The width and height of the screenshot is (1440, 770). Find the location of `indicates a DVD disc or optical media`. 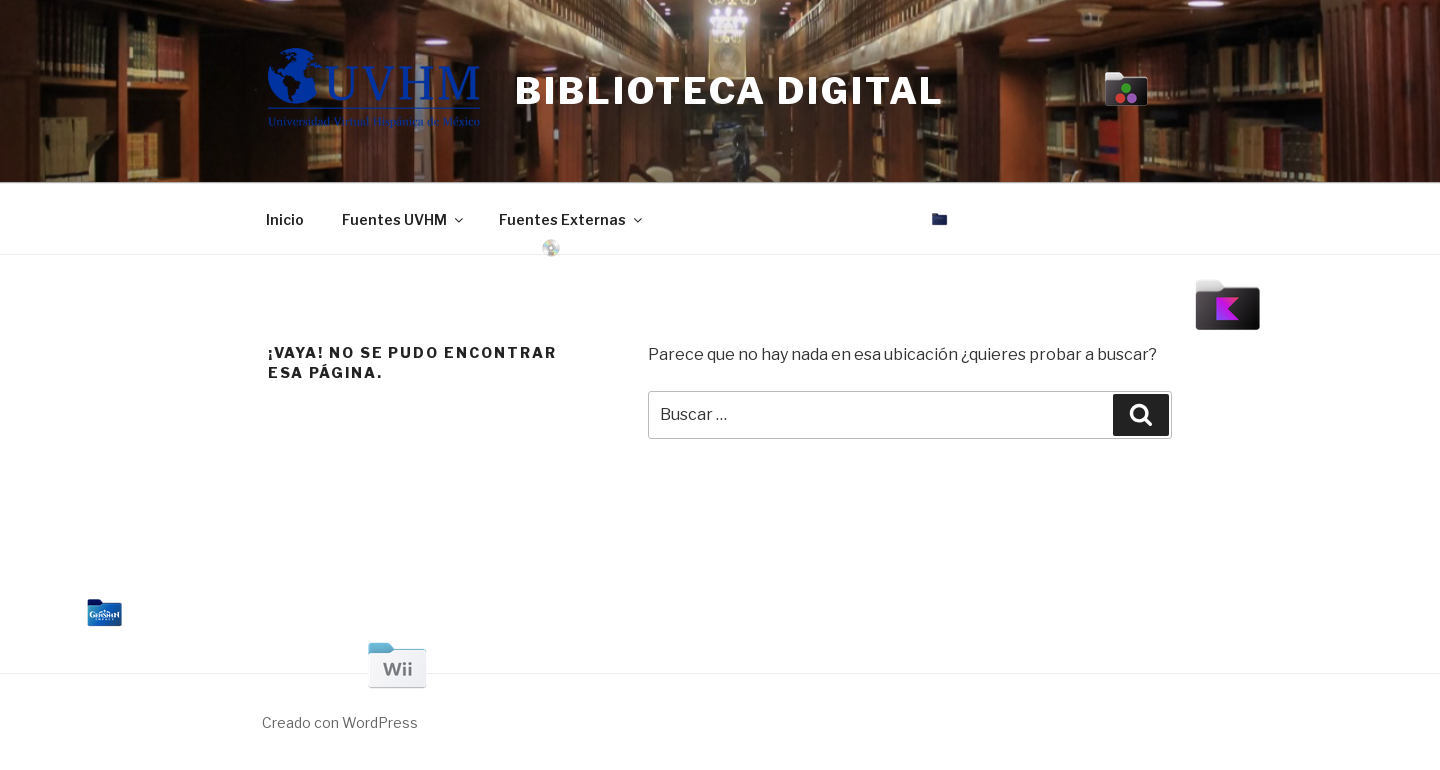

indicates a DVD disc or optical media is located at coordinates (551, 248).